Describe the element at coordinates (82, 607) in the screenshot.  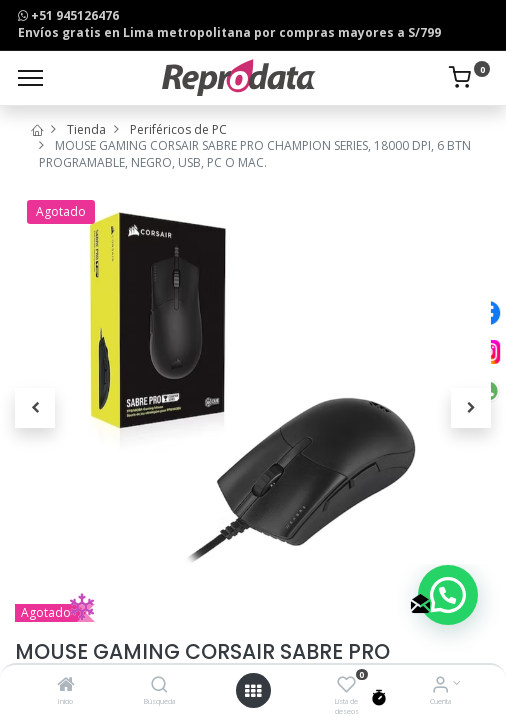
I see `activate cooling or air conditioning mode` at that location.